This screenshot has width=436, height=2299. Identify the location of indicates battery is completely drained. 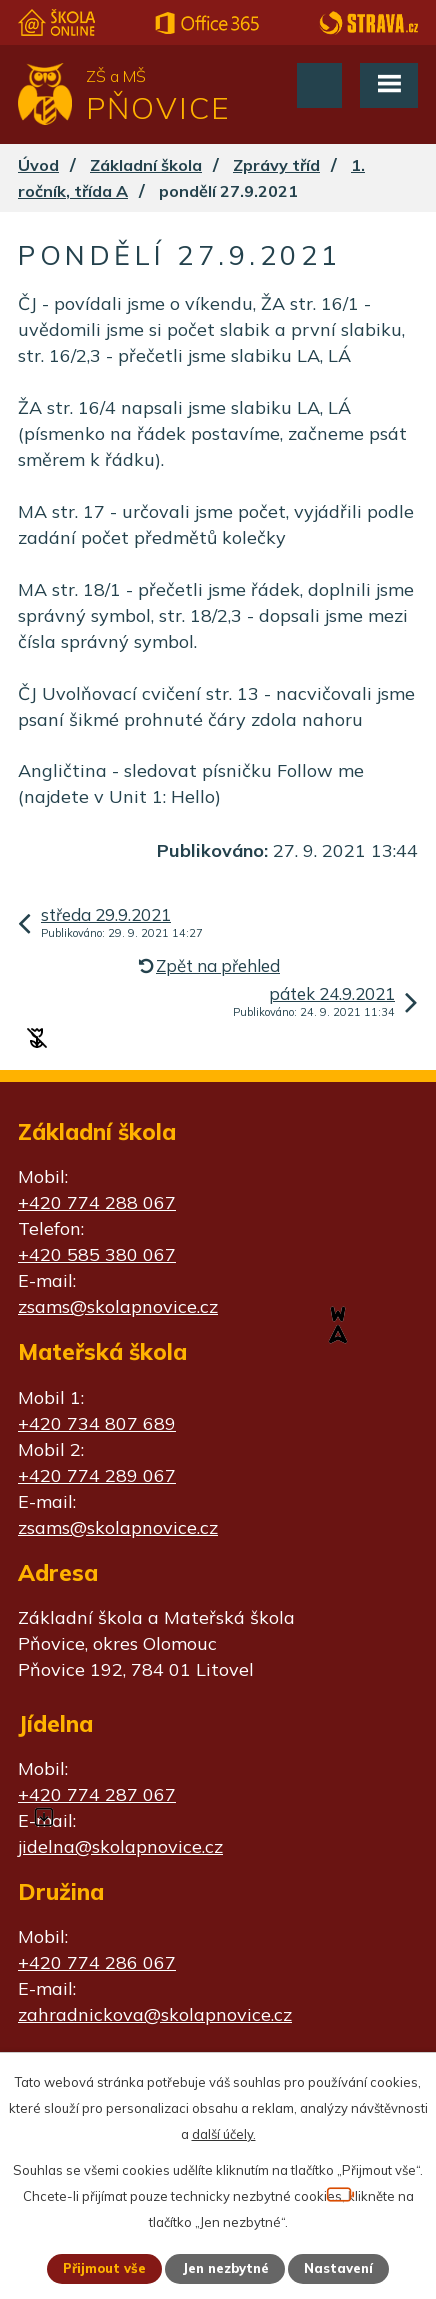
(340, 2194).